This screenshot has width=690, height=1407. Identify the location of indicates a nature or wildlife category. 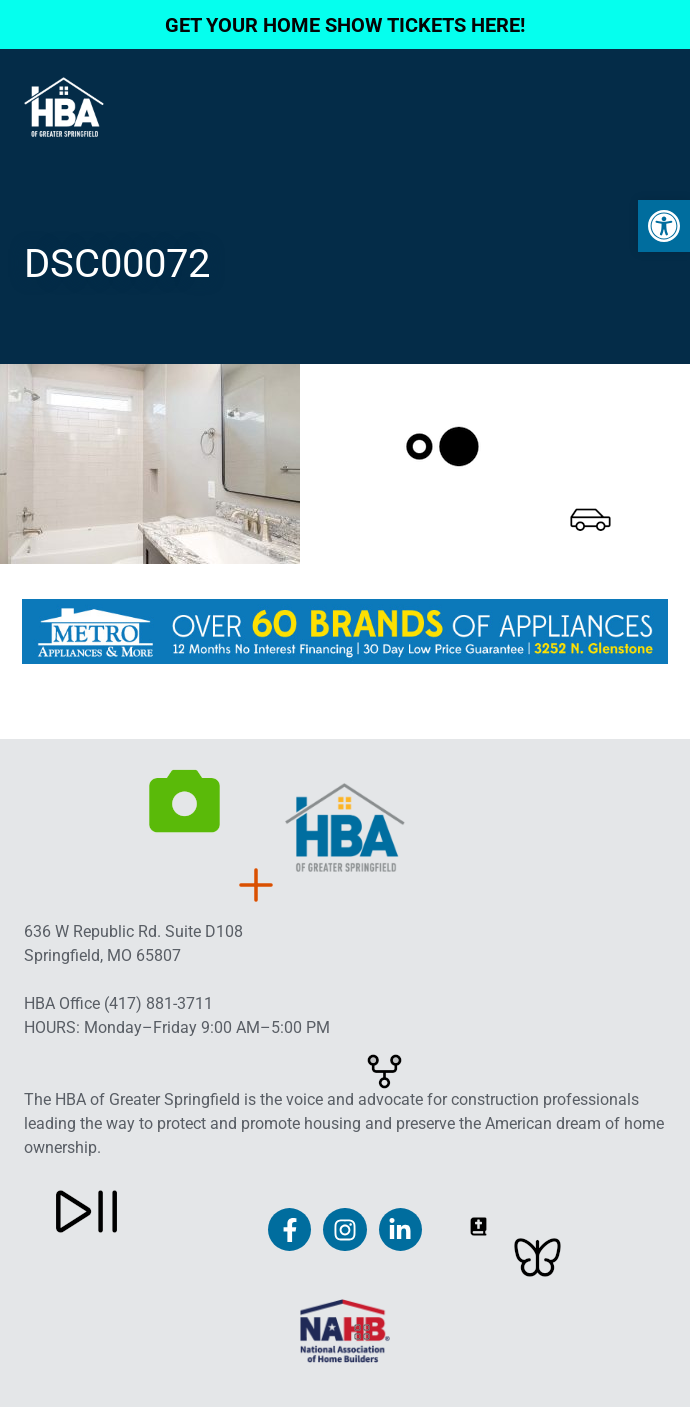
(537, 1256).